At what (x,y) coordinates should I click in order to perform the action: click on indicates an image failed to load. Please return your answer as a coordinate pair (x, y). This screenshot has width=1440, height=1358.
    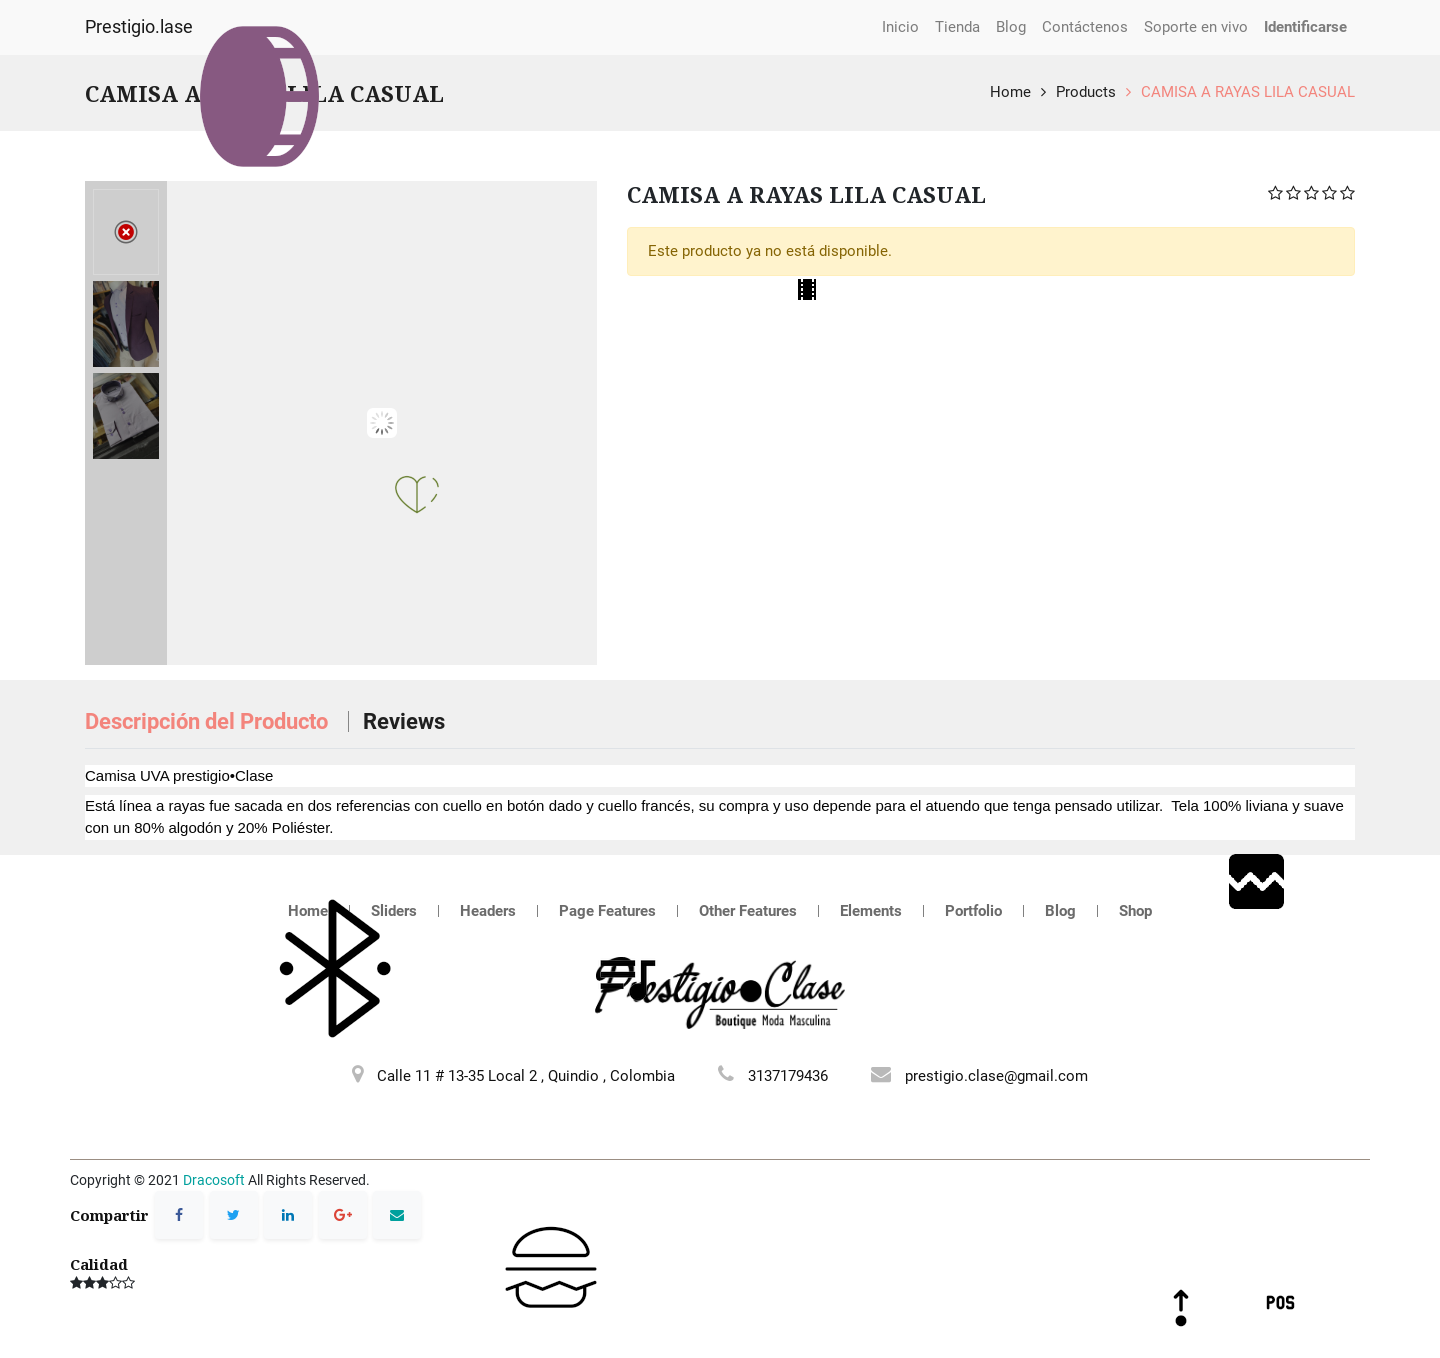
    Looking at the image, I should click on (1256, 881).